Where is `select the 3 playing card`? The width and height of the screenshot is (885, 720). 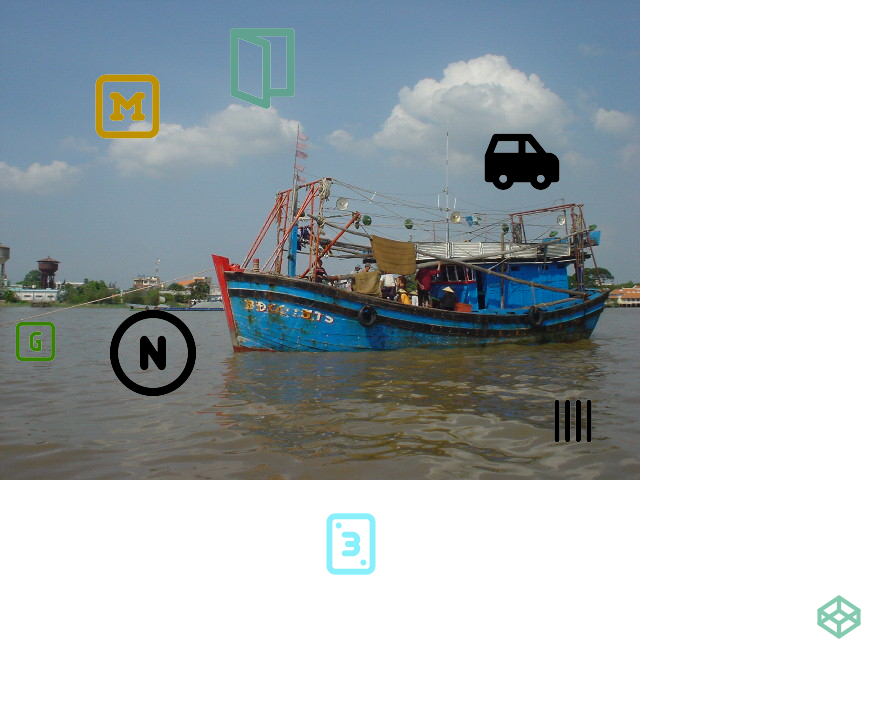
select the 3 playing card is located at coordinates (351, 544).